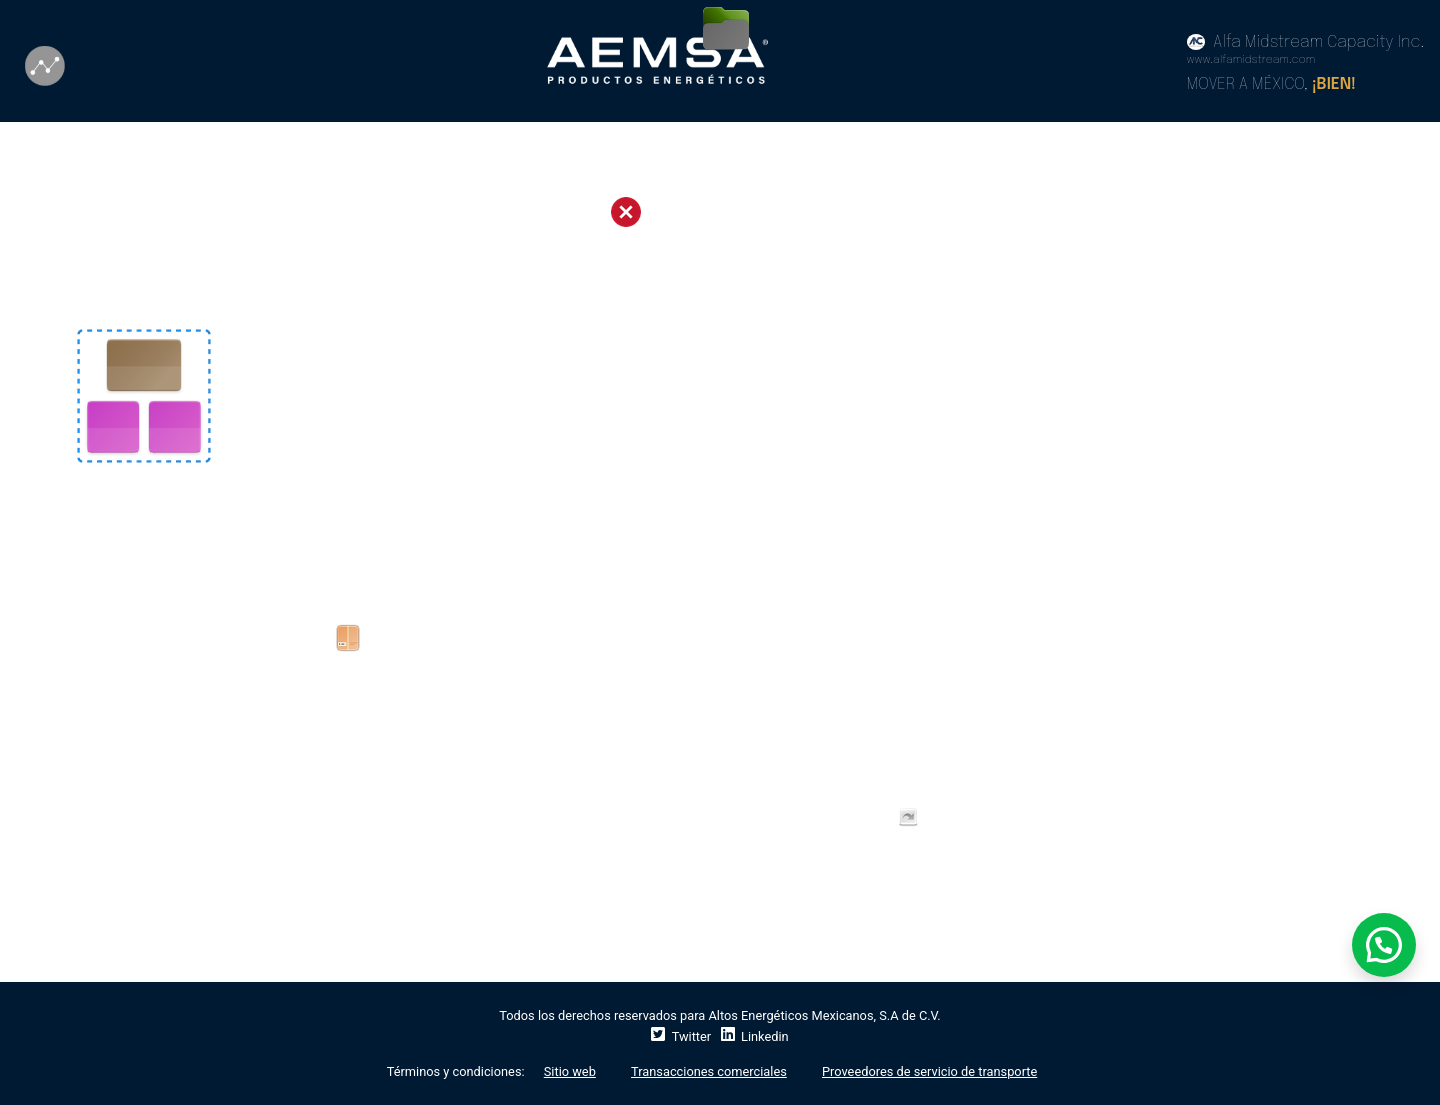 This screenshot has width=1440, height=1105. I want to click on cancel or stop the current action, so click(626, 212).